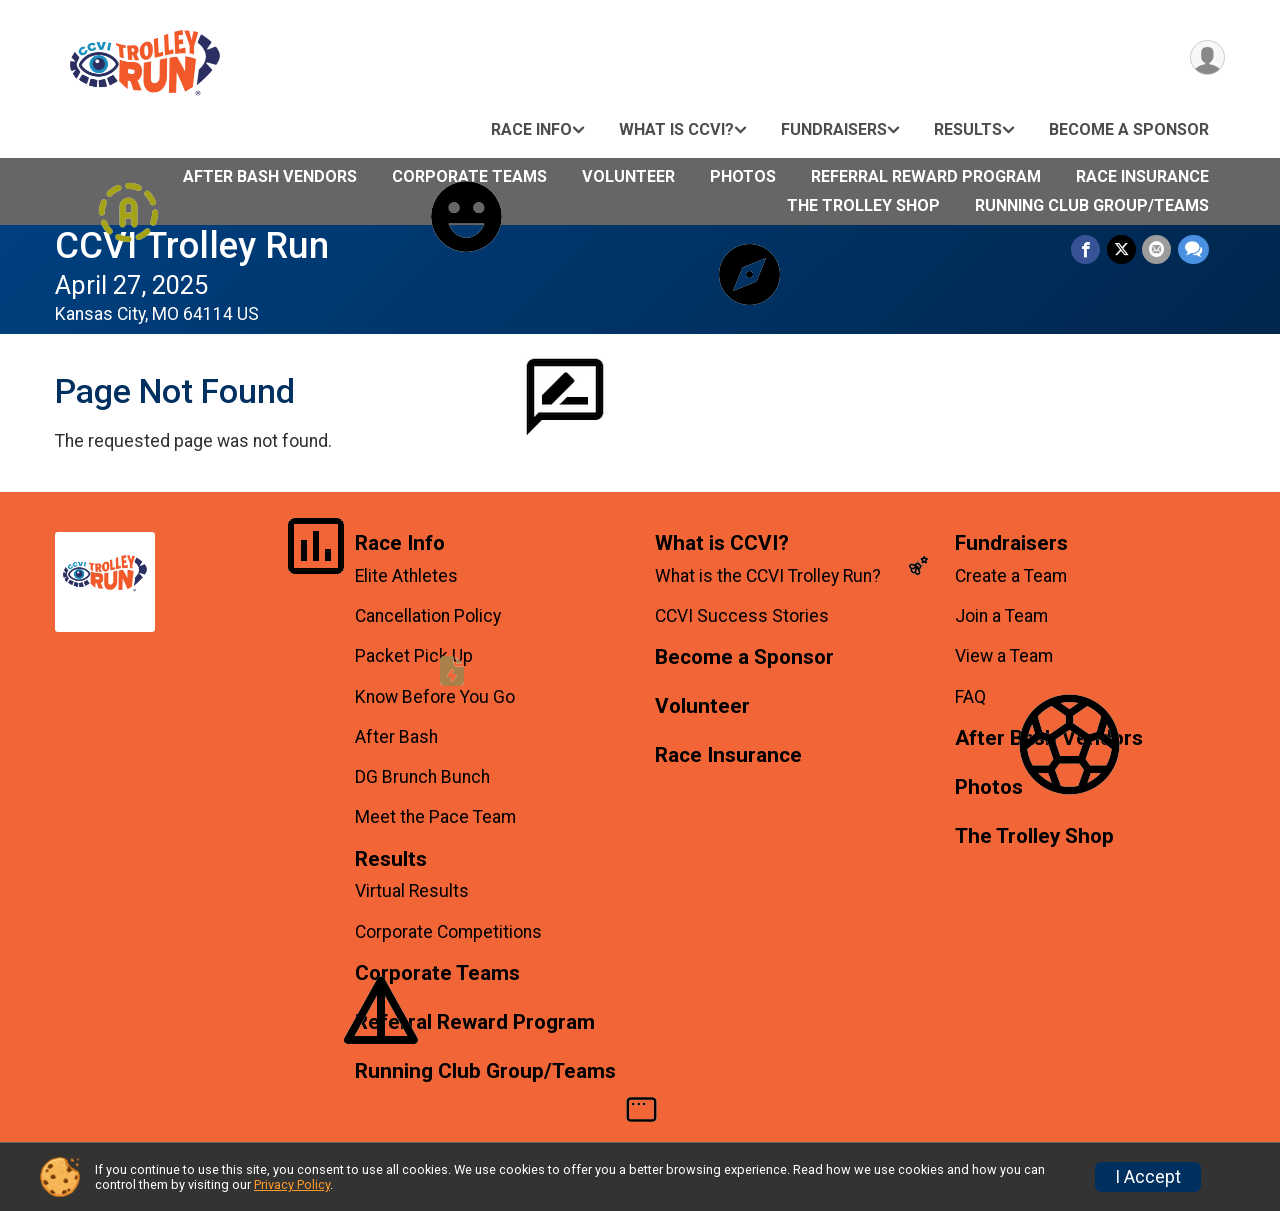 This screenshot has width=1280, height=1211. What do you see at coordinates (452, 671) in the screenshot?
I see `open power or energy-related document` at bounding box center [452, 671].